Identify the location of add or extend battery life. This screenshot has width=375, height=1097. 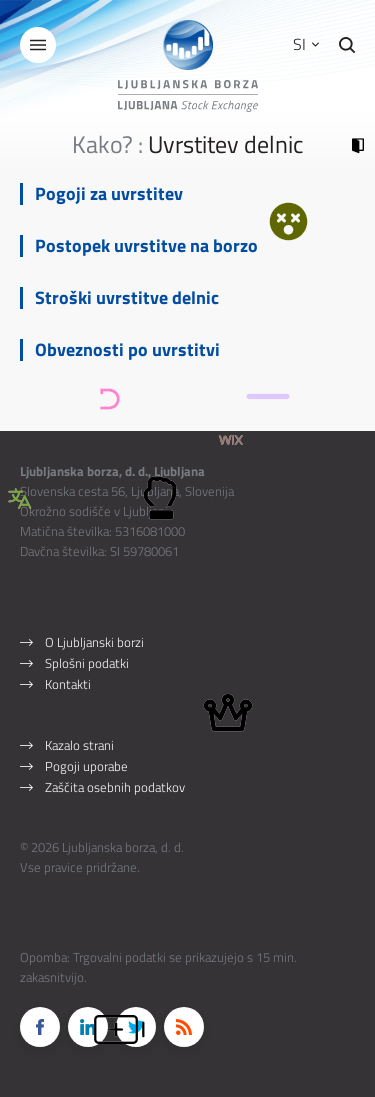
(118, 1029).